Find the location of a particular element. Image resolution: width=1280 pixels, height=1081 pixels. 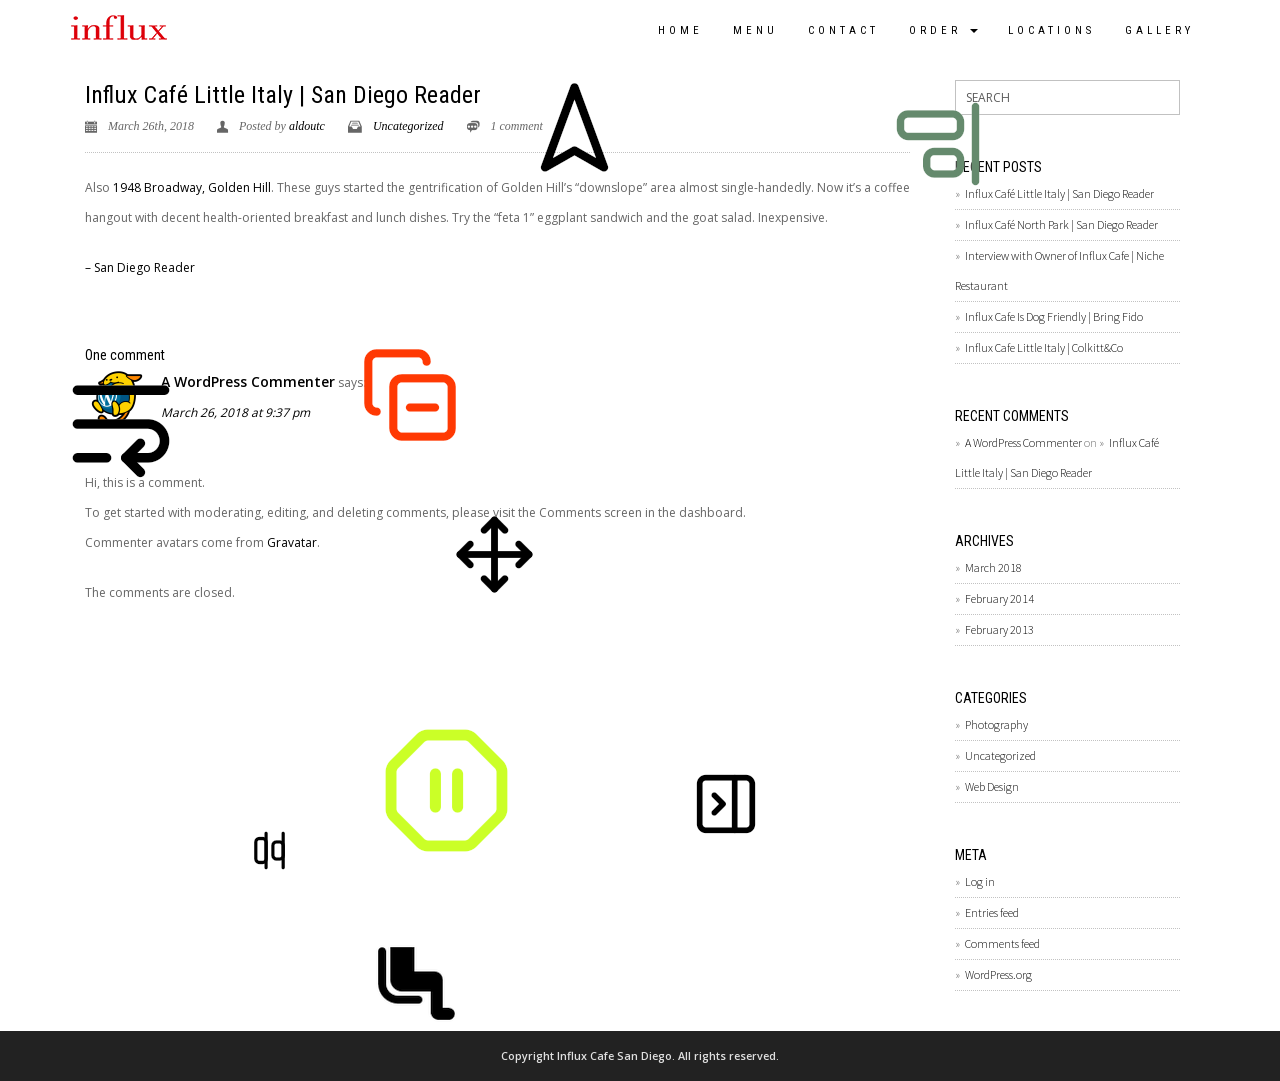

pause or halt a process is located at coordinates (446, 790).